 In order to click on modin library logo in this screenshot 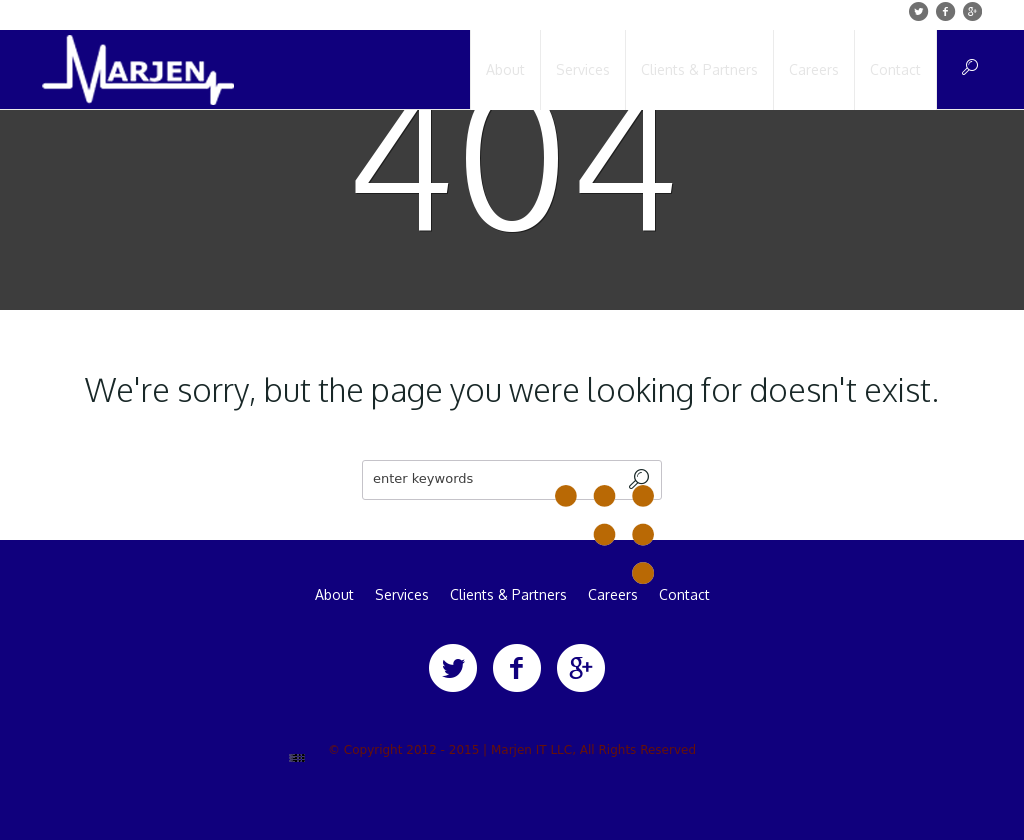, I will do `click(297, 758)`.